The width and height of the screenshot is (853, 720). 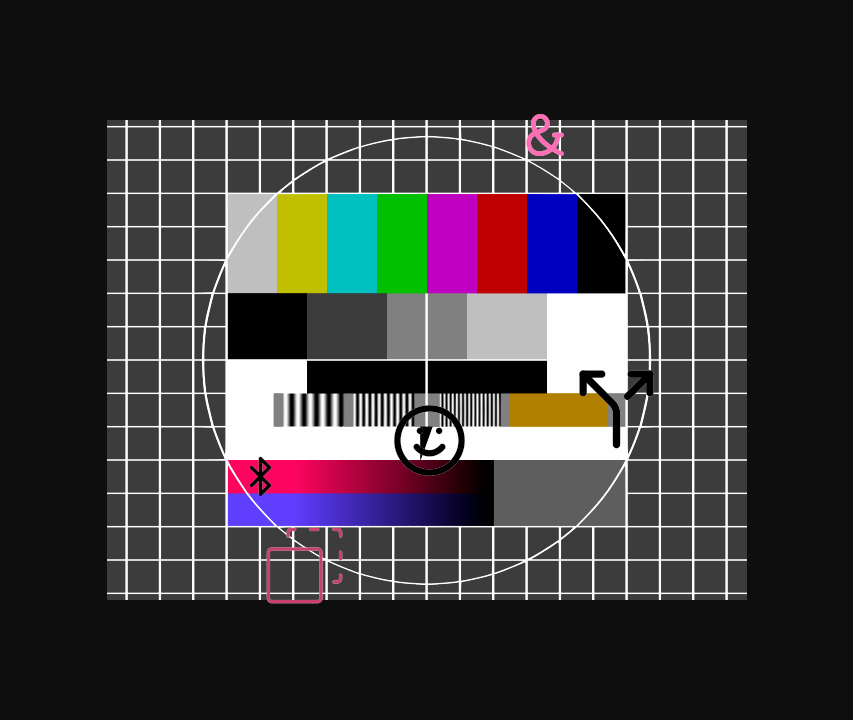 I want to click on split content into multiple paths, so click(x=616, y=407).